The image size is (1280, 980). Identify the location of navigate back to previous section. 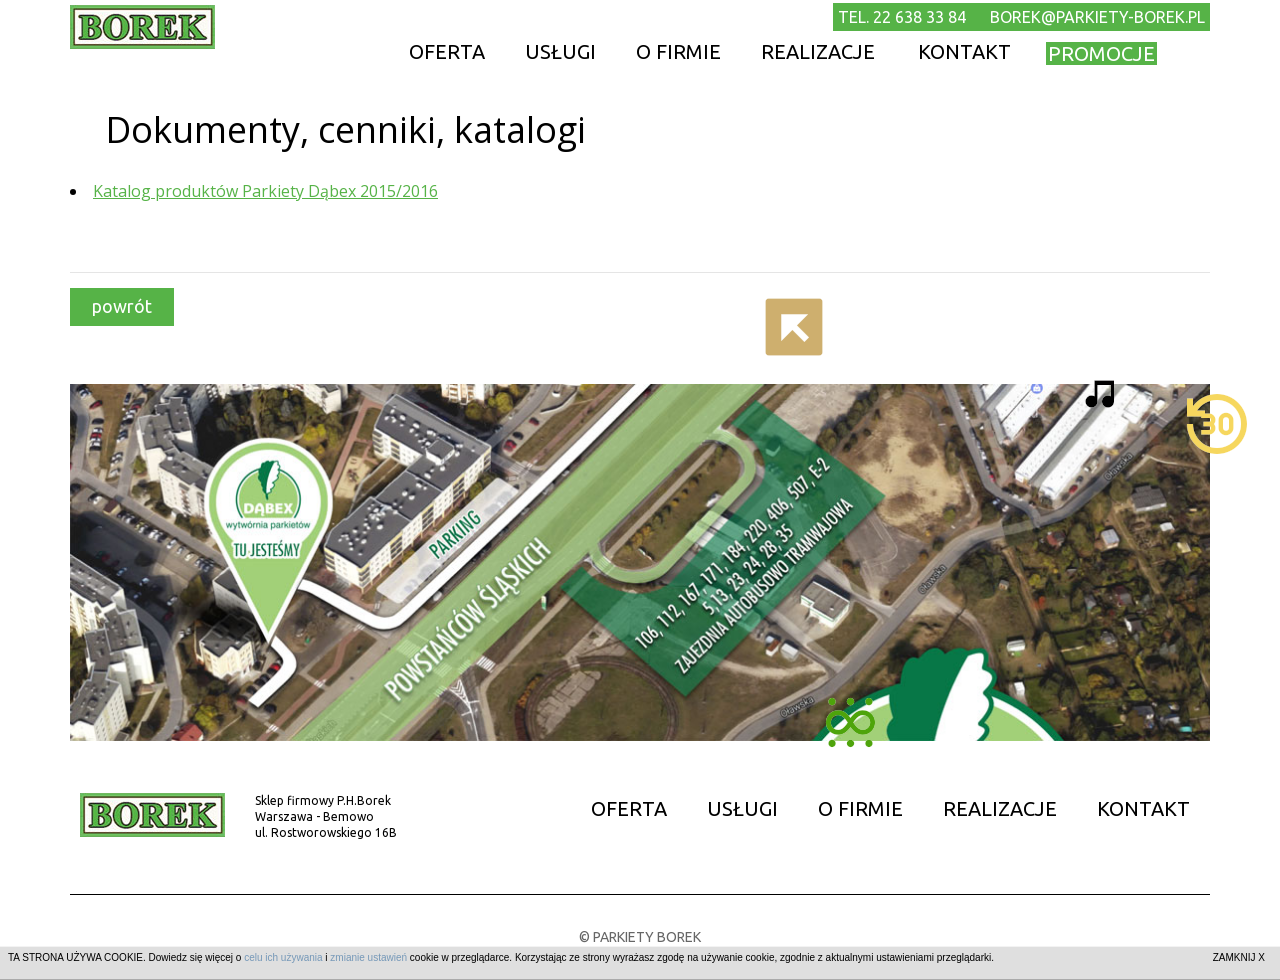
(794, 327).